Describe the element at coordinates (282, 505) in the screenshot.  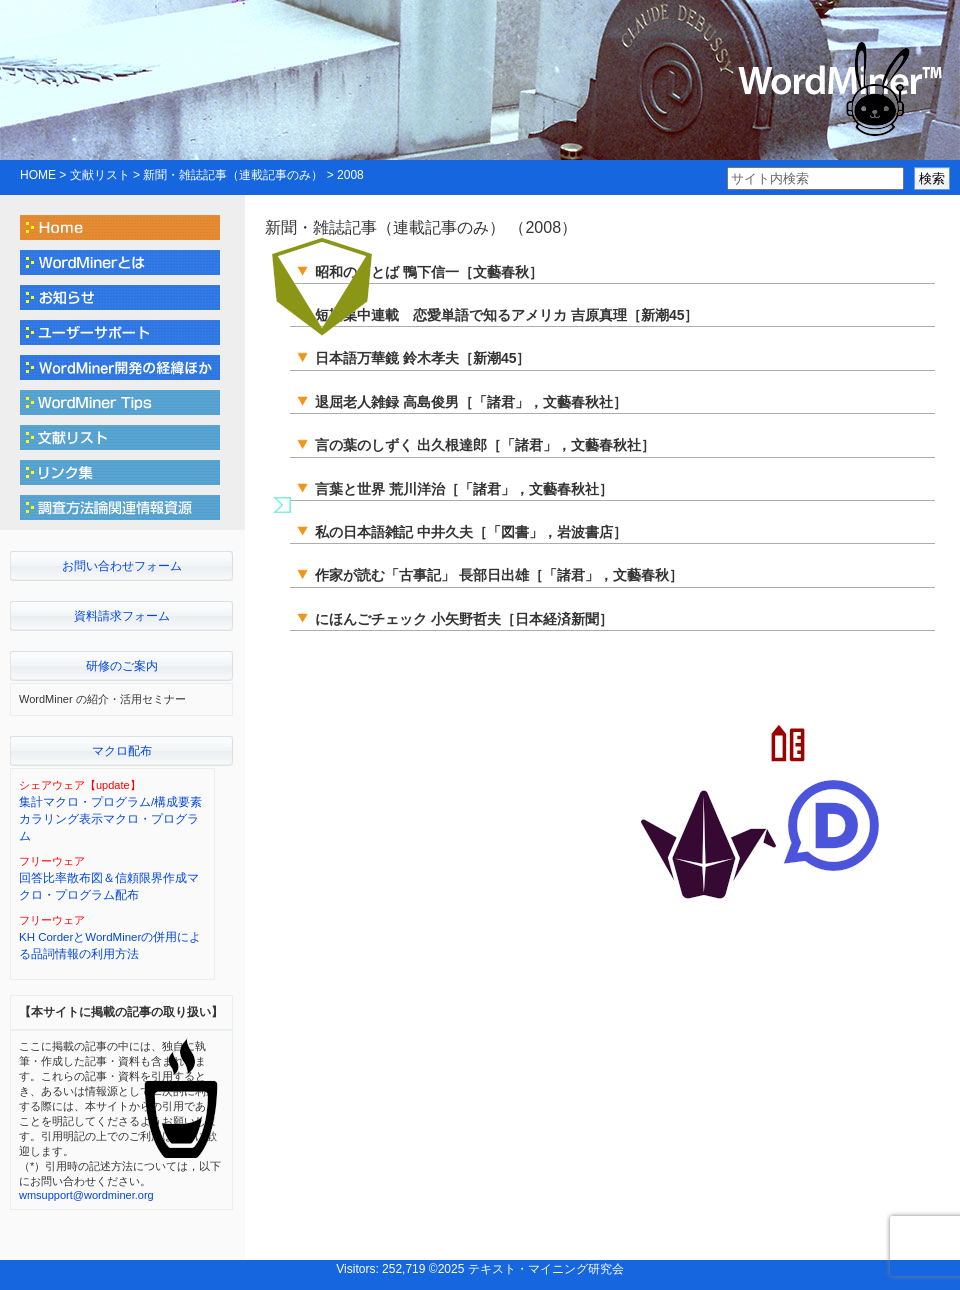
I see `open virustotal malware scanning service` at that location.